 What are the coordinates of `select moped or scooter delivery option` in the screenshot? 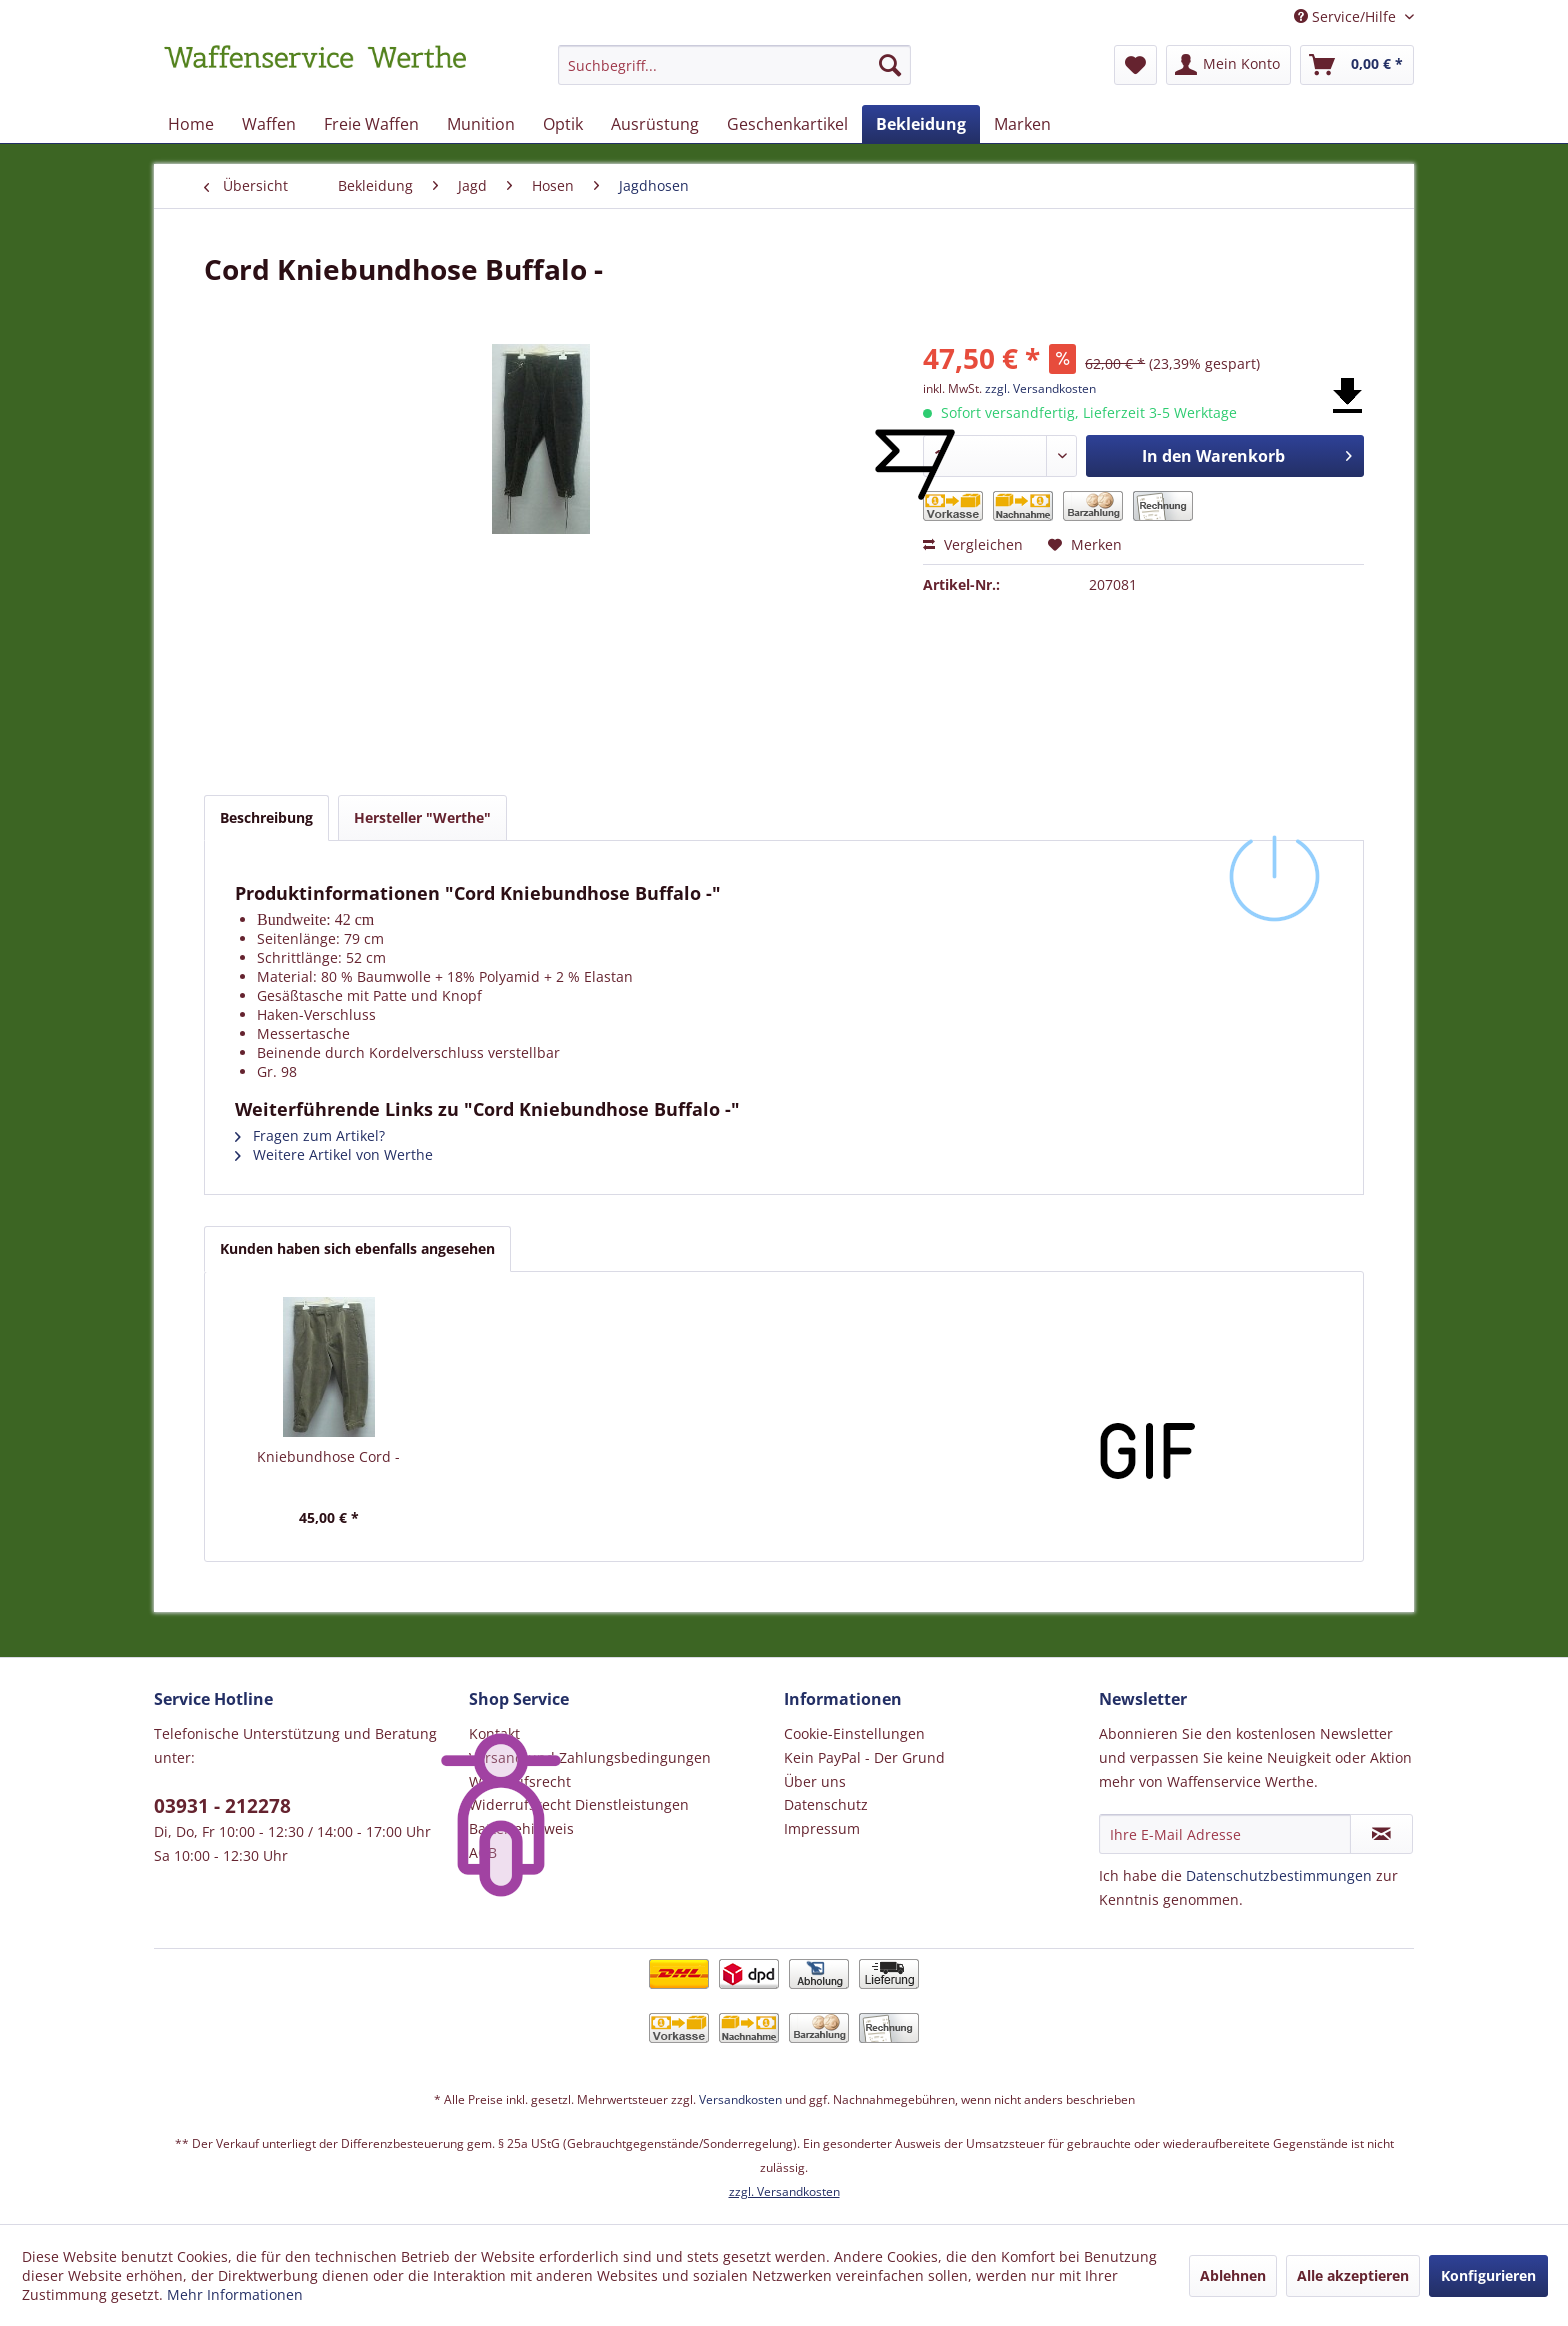 It's located at (501, 1815).